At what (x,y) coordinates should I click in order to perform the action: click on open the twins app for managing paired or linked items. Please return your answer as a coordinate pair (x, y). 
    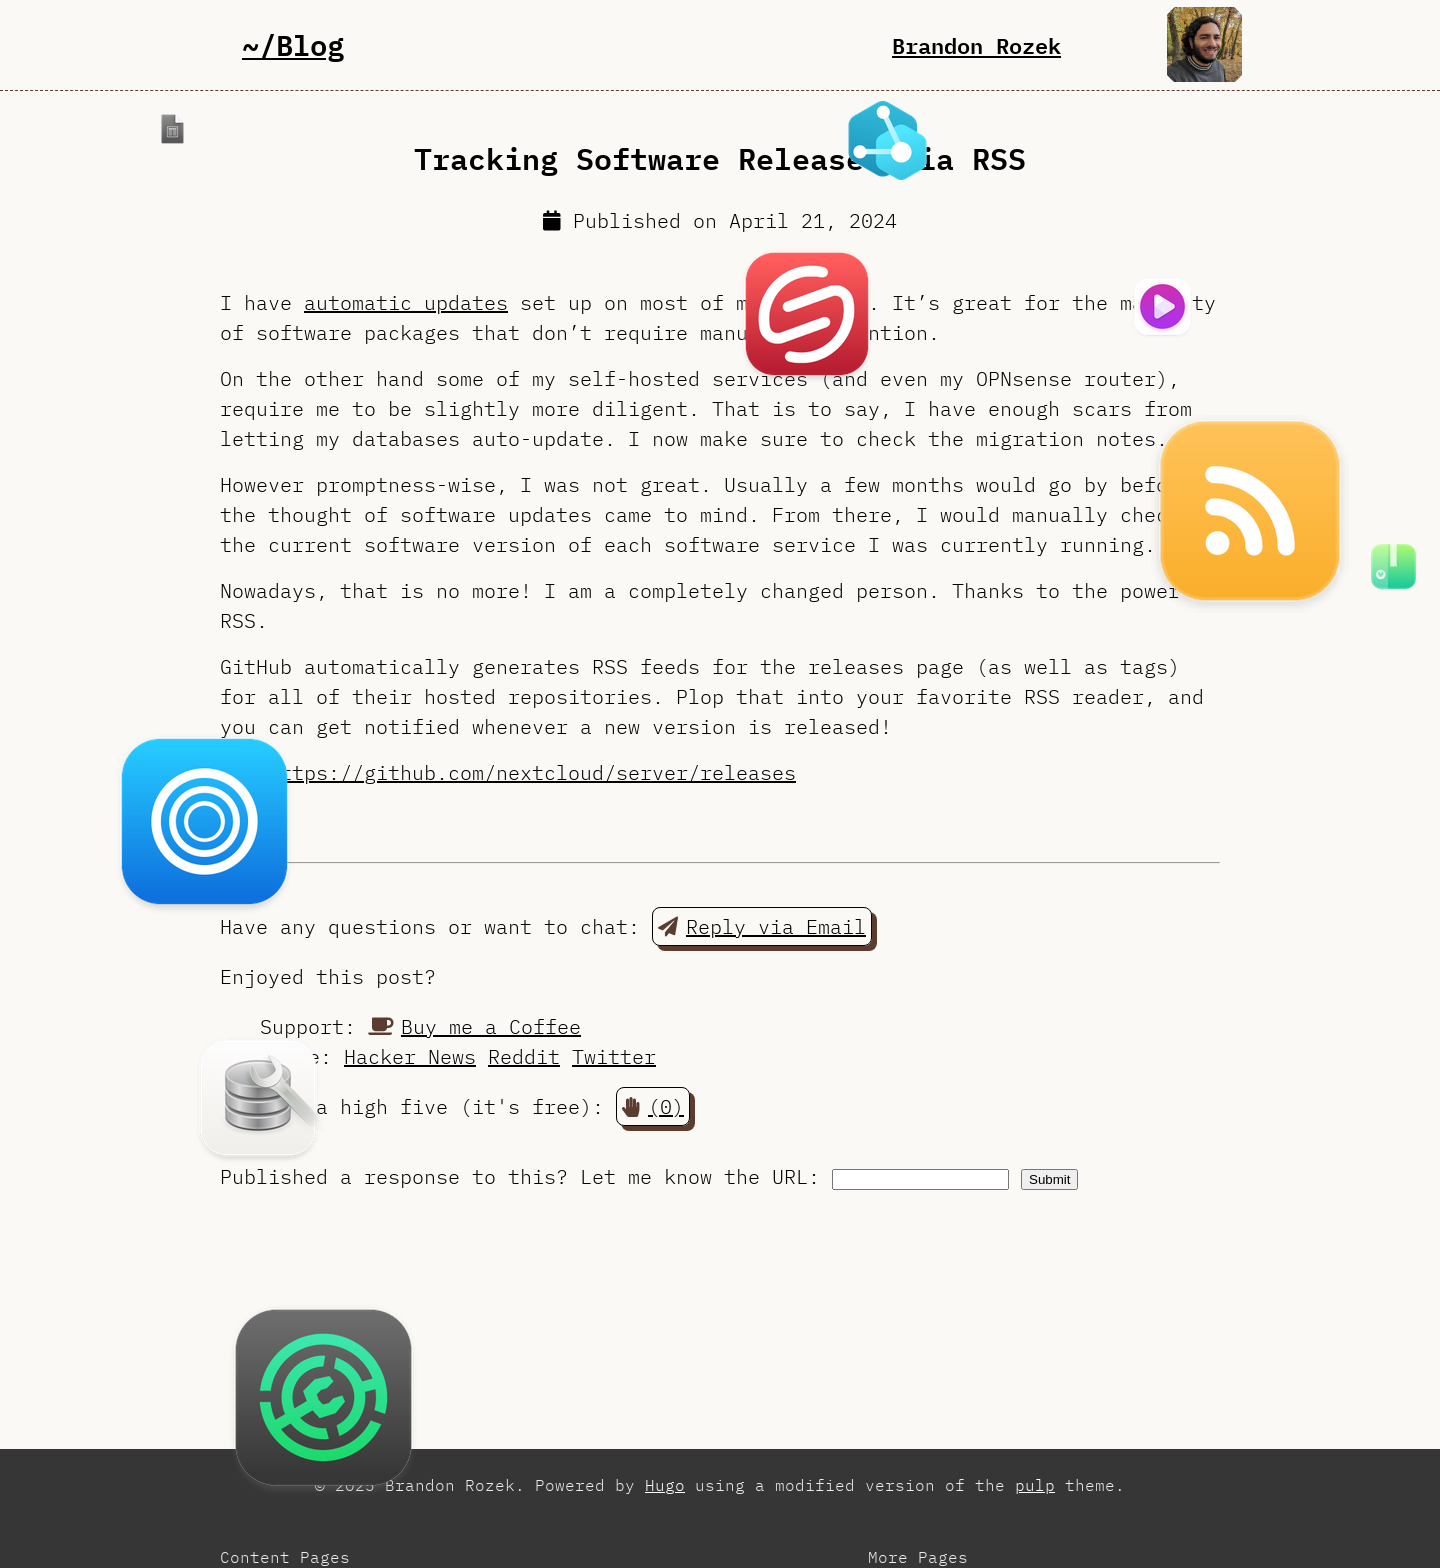
    Looking at the image, I should click on (887, 140).